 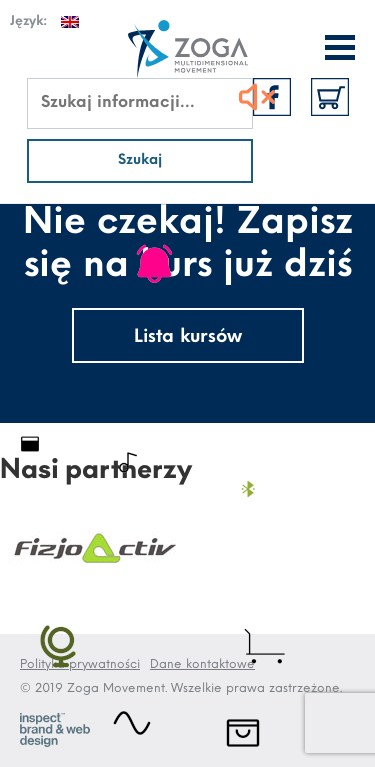 What do you see at coordinates (30, 444) in the screenshot?
I see `open web browser` at bounding box center [30, 444].